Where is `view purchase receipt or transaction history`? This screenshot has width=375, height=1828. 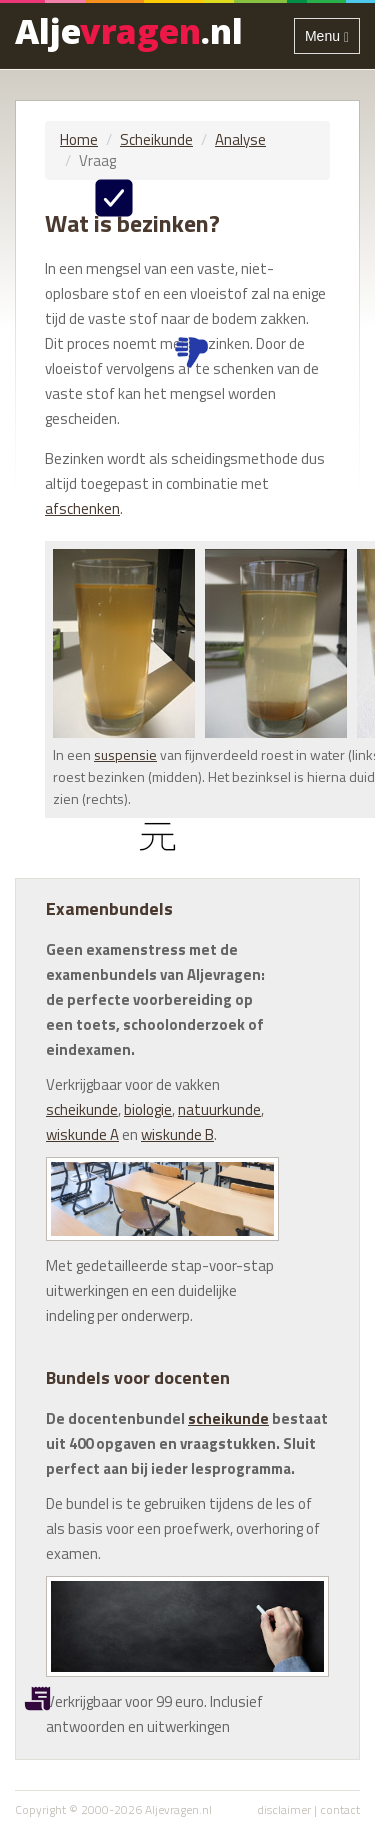 view purchase receipt or transaction history is located at coordinates (37, 1698).